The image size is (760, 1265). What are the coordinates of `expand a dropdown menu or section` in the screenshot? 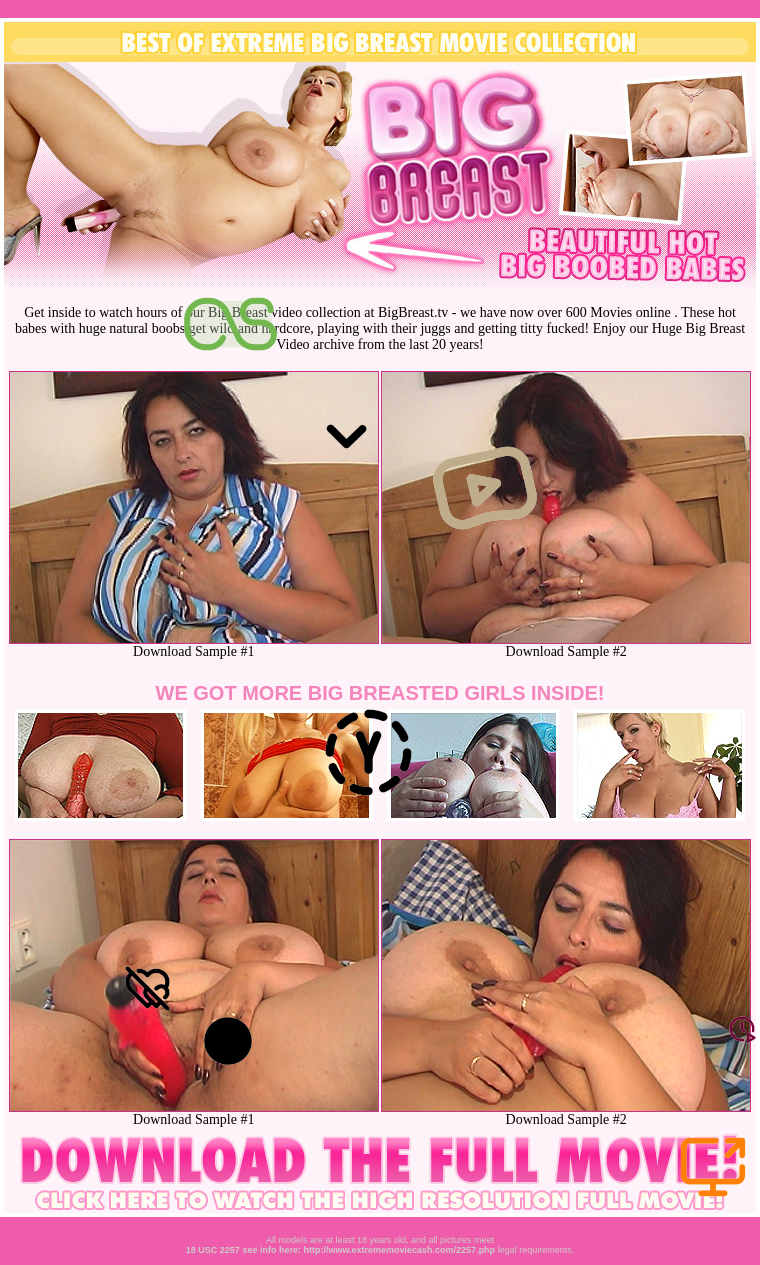 It's located at (346, 434).